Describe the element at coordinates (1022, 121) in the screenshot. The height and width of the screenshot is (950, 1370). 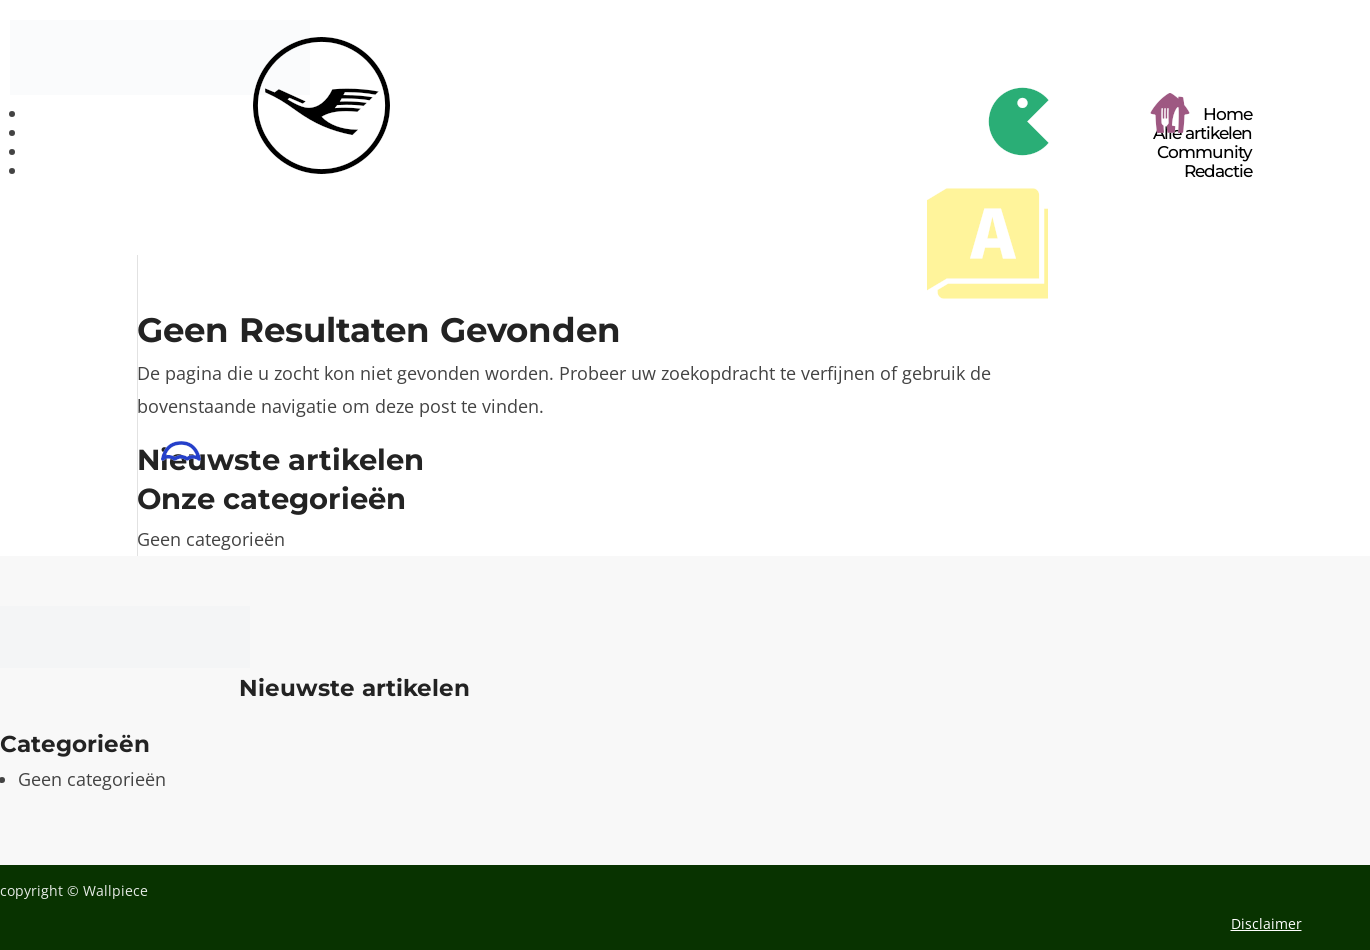
I see `open games or gaming section` at that location.